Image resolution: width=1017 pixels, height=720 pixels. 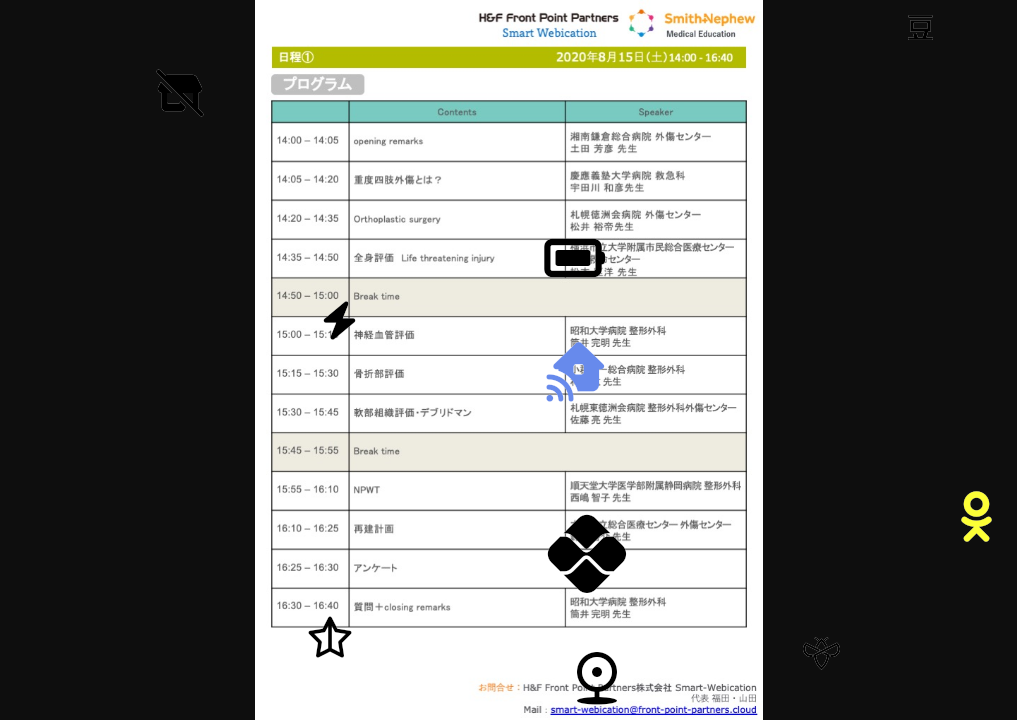 I want to click on set a search radius around a location, so click(x=597, y=677).